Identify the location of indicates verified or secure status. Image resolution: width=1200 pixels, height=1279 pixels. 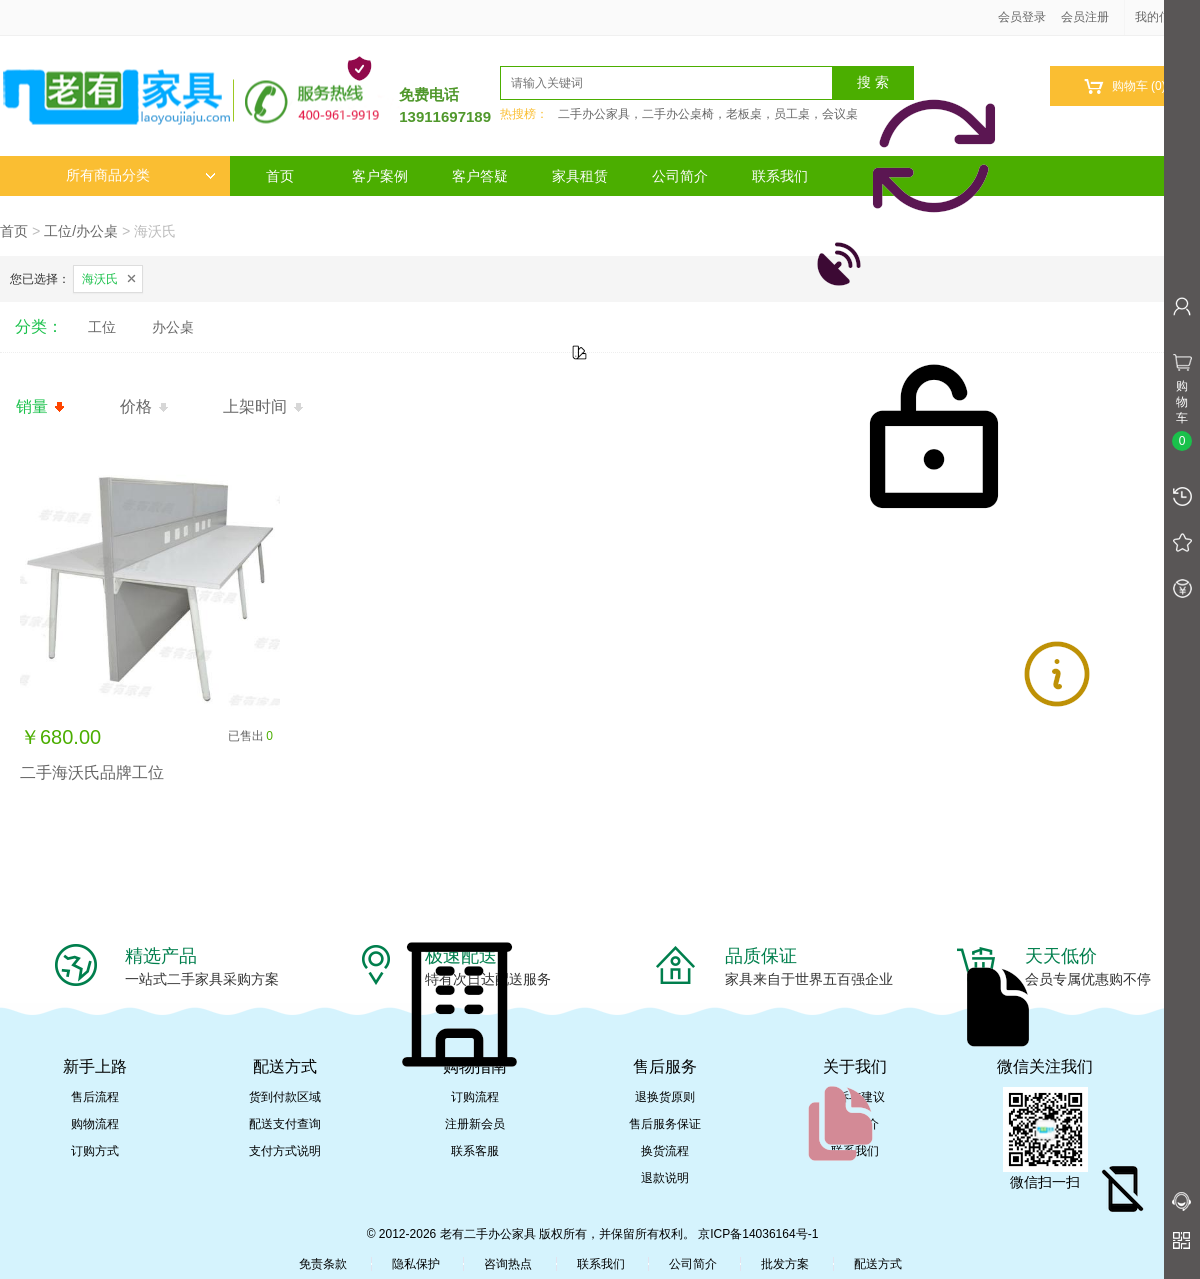
(359, 68).